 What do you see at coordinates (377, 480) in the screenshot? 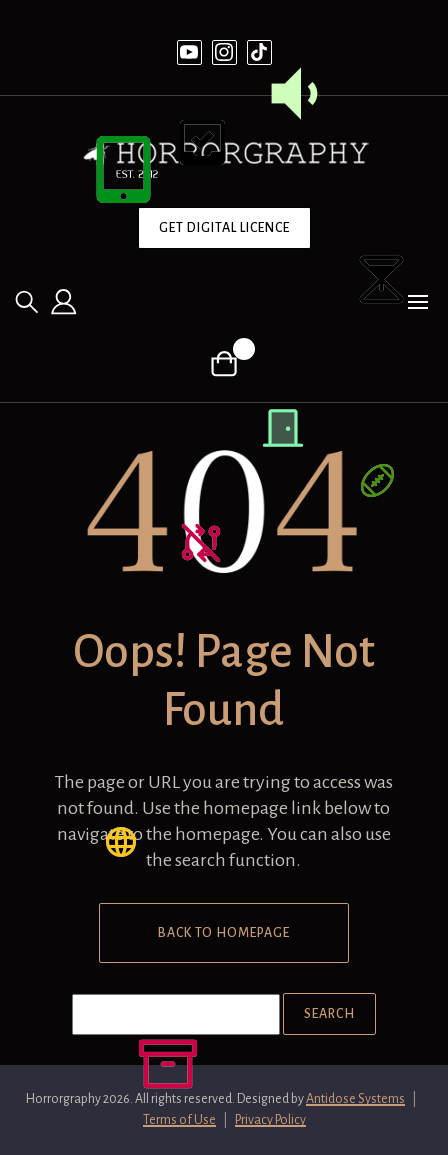
I see `view sports scores or updates` at bounding box center [377, 480].